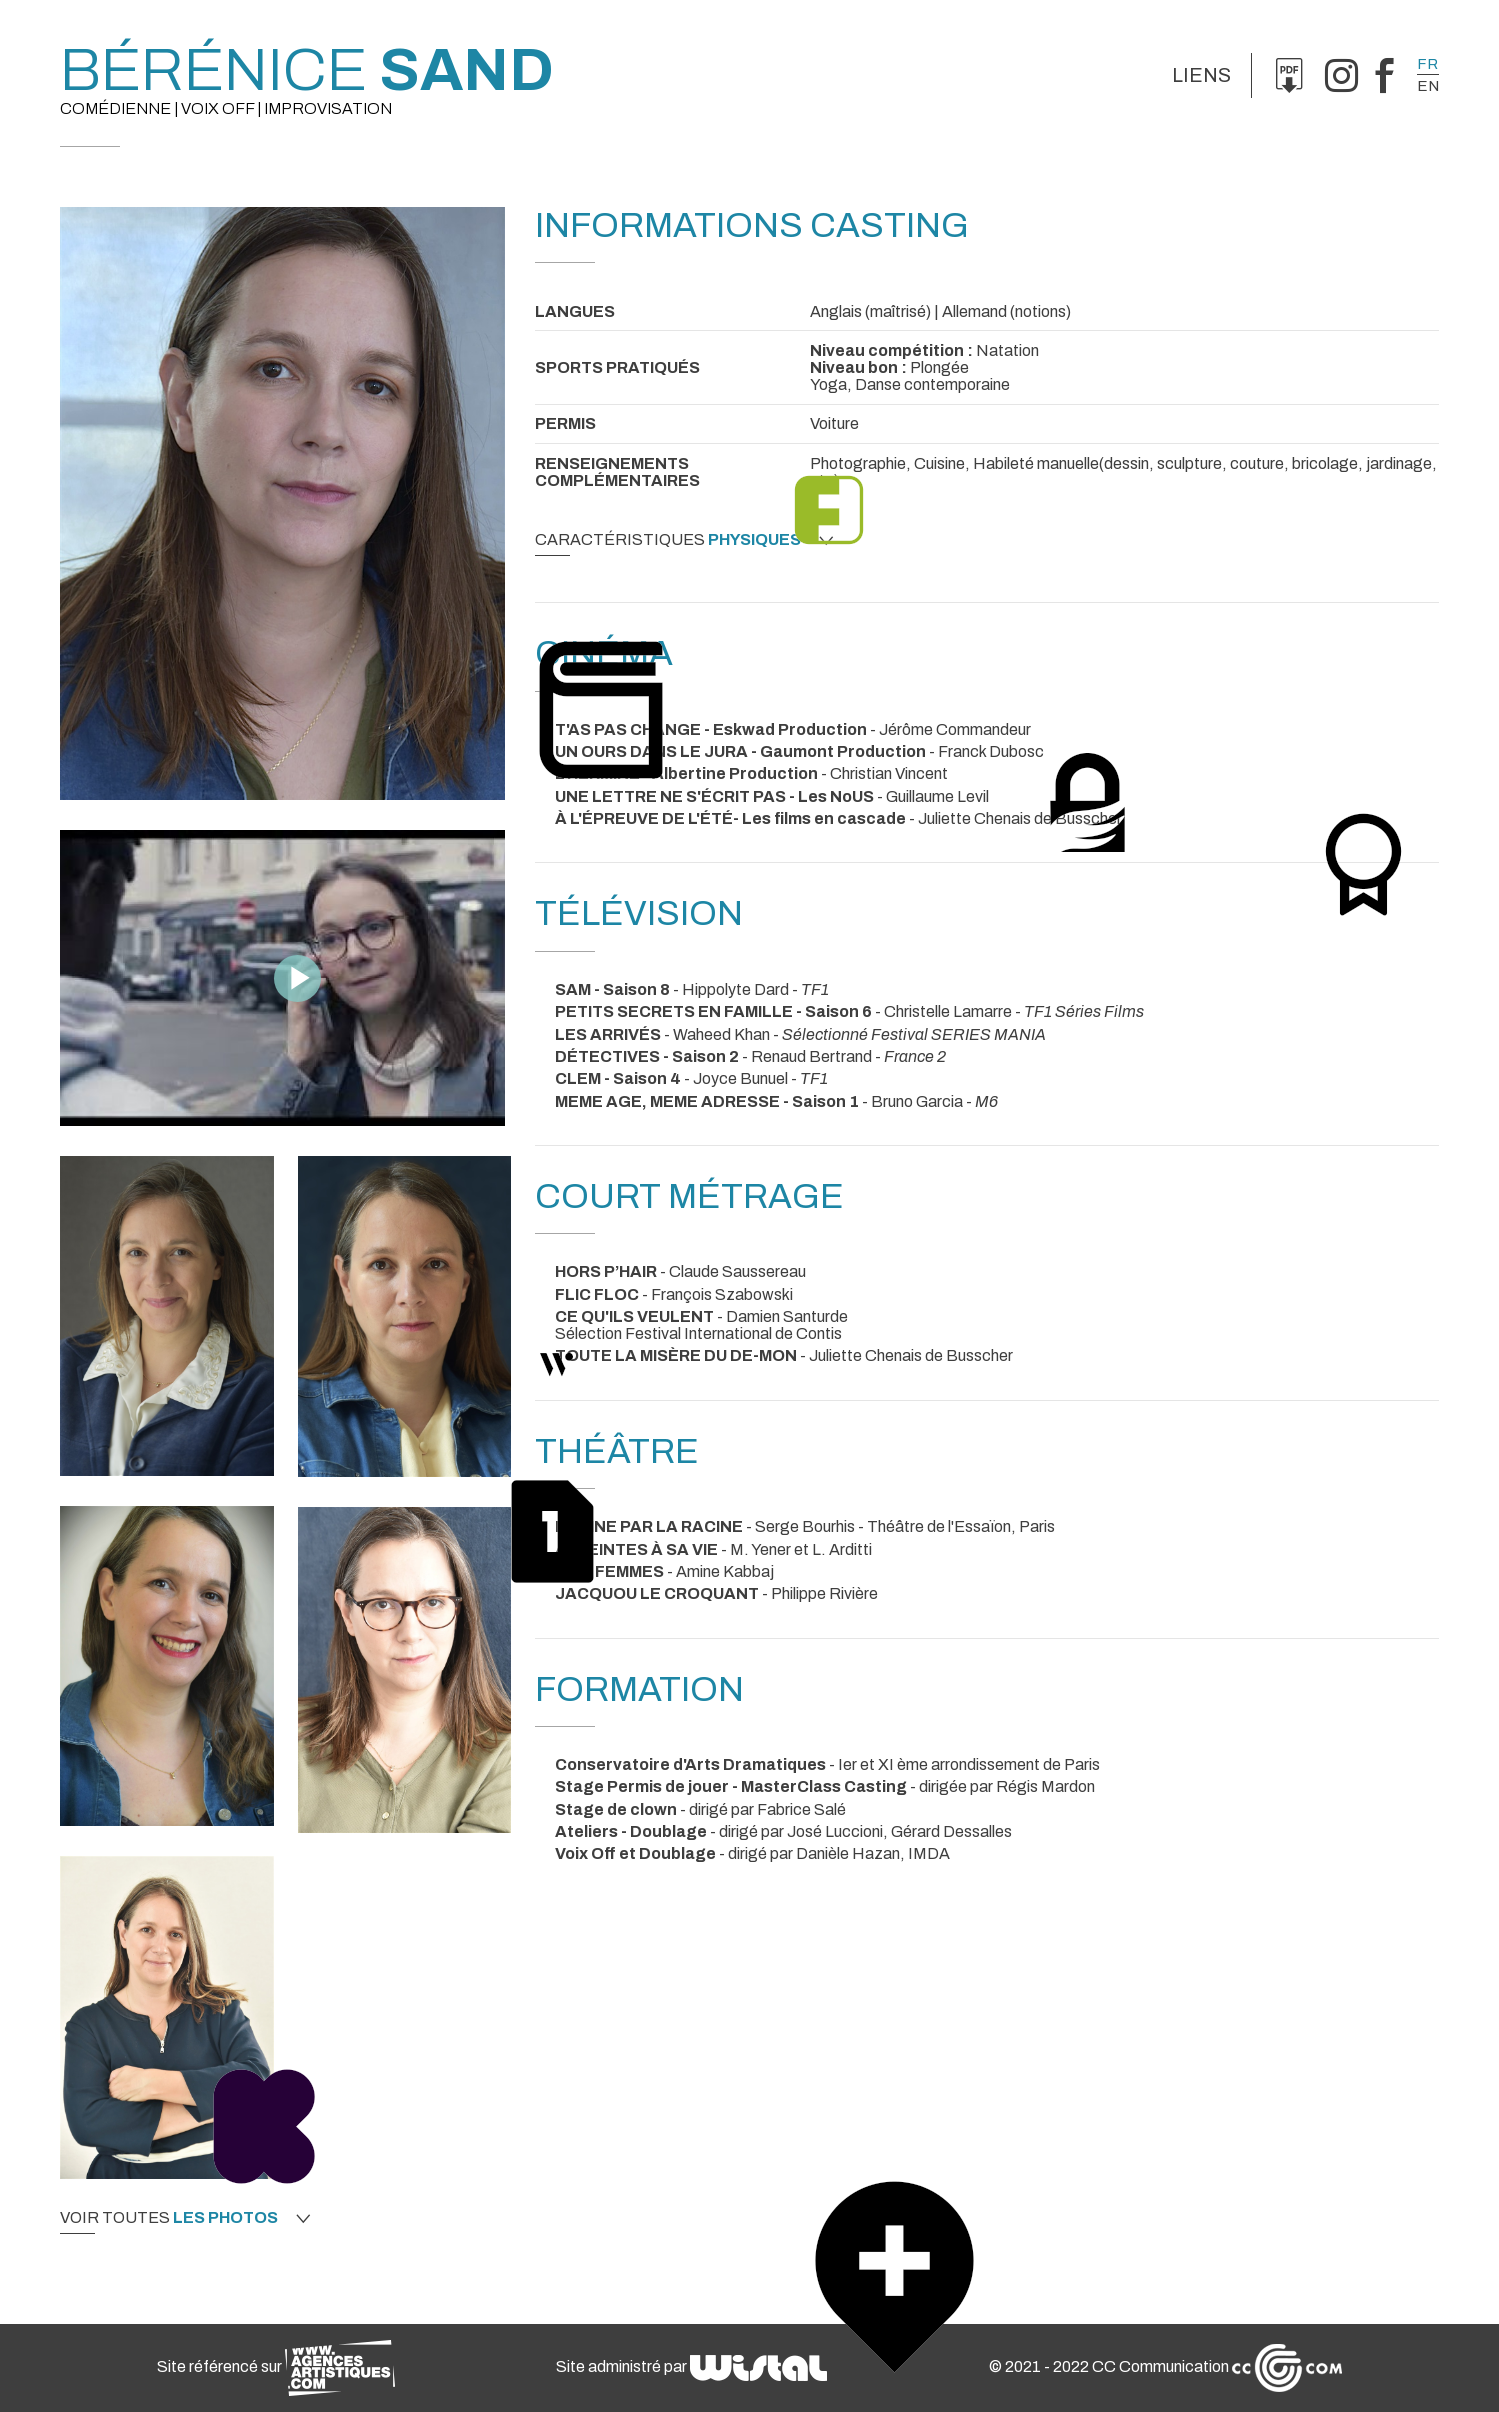  Describe the element at coordinates (556, 1364) in the screenshot. I see `open the Wantedly app` at that location.